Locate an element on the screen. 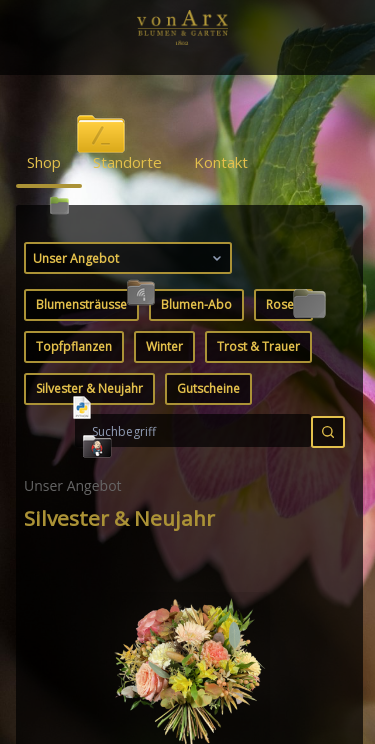 The width and height of the screenshot is (375, 744). open a folder to view its contents is located at coordinates (309, 303).